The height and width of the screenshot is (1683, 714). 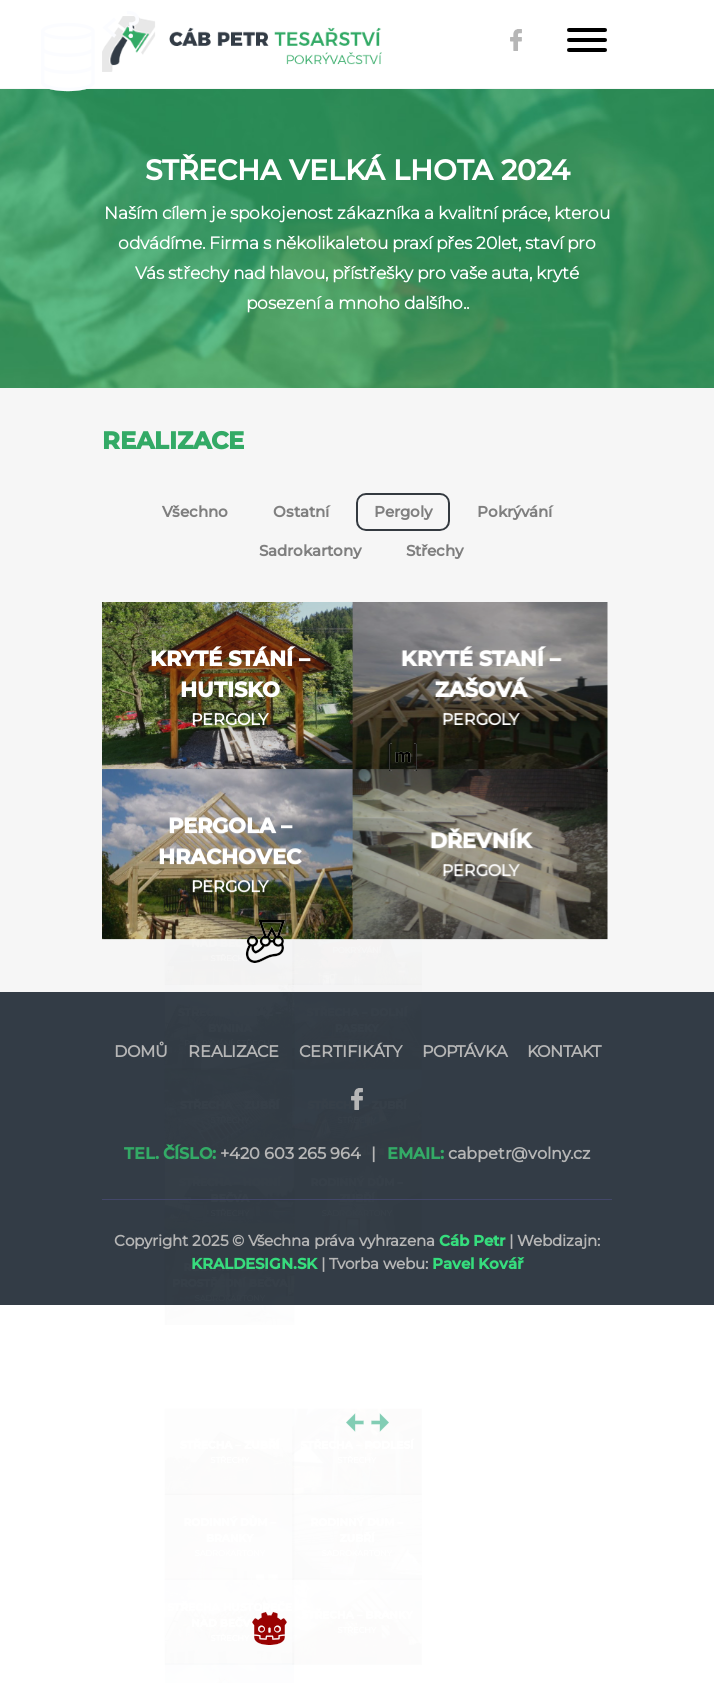 What do you see at coordinates (269, 1628) in the screenshot?
I see `open godot engine application` at bounding box center [269, 1628].